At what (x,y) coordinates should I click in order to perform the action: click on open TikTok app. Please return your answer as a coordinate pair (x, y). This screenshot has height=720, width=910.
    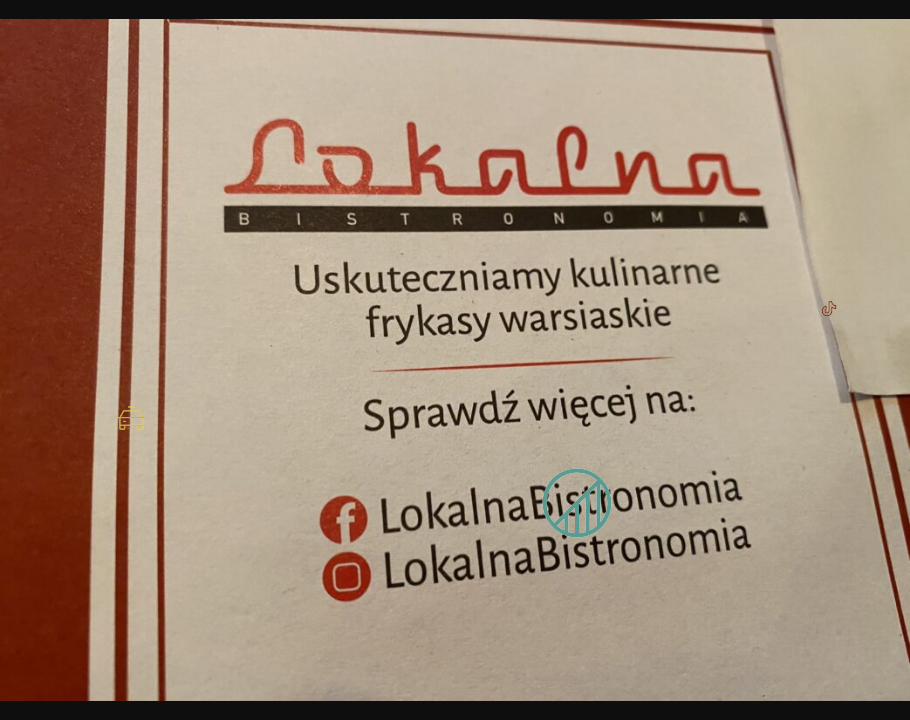
    Looking at the image, I should click on (829, 309).